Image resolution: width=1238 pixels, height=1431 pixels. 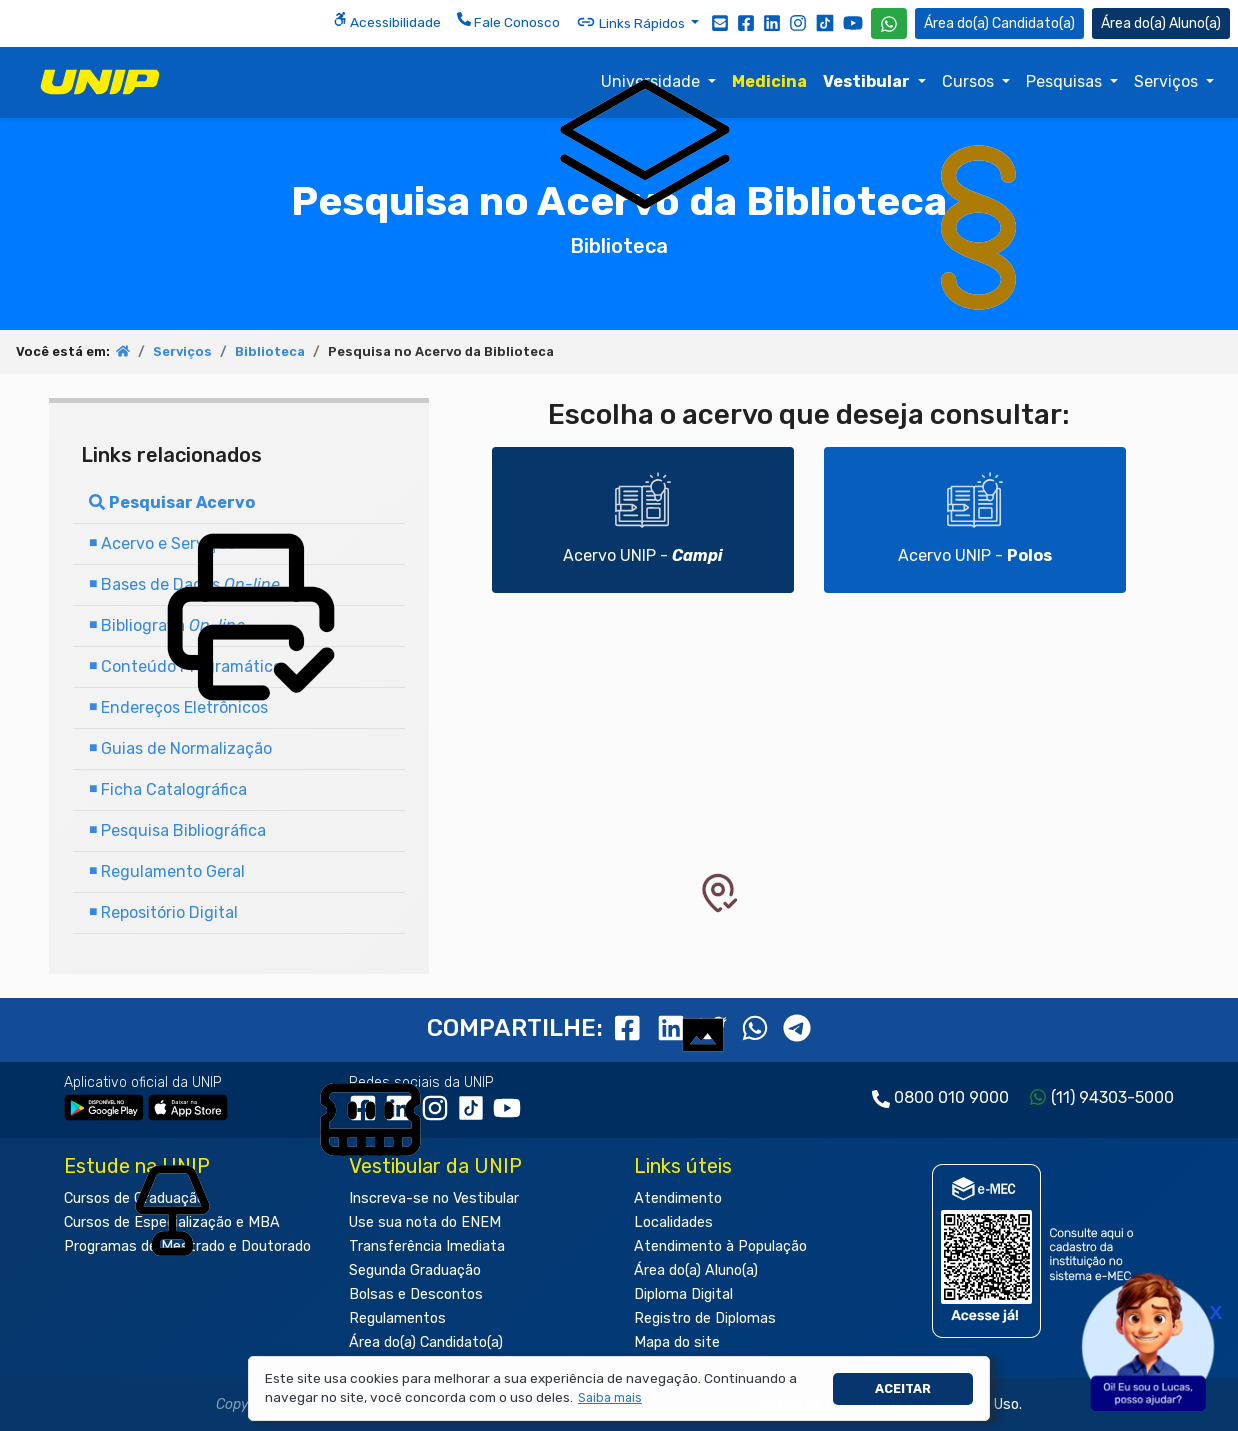 What do you see at coordinates (645, 147) in the screenshot?
I see `view layers or stacked content` at bounding box center [645, 147].